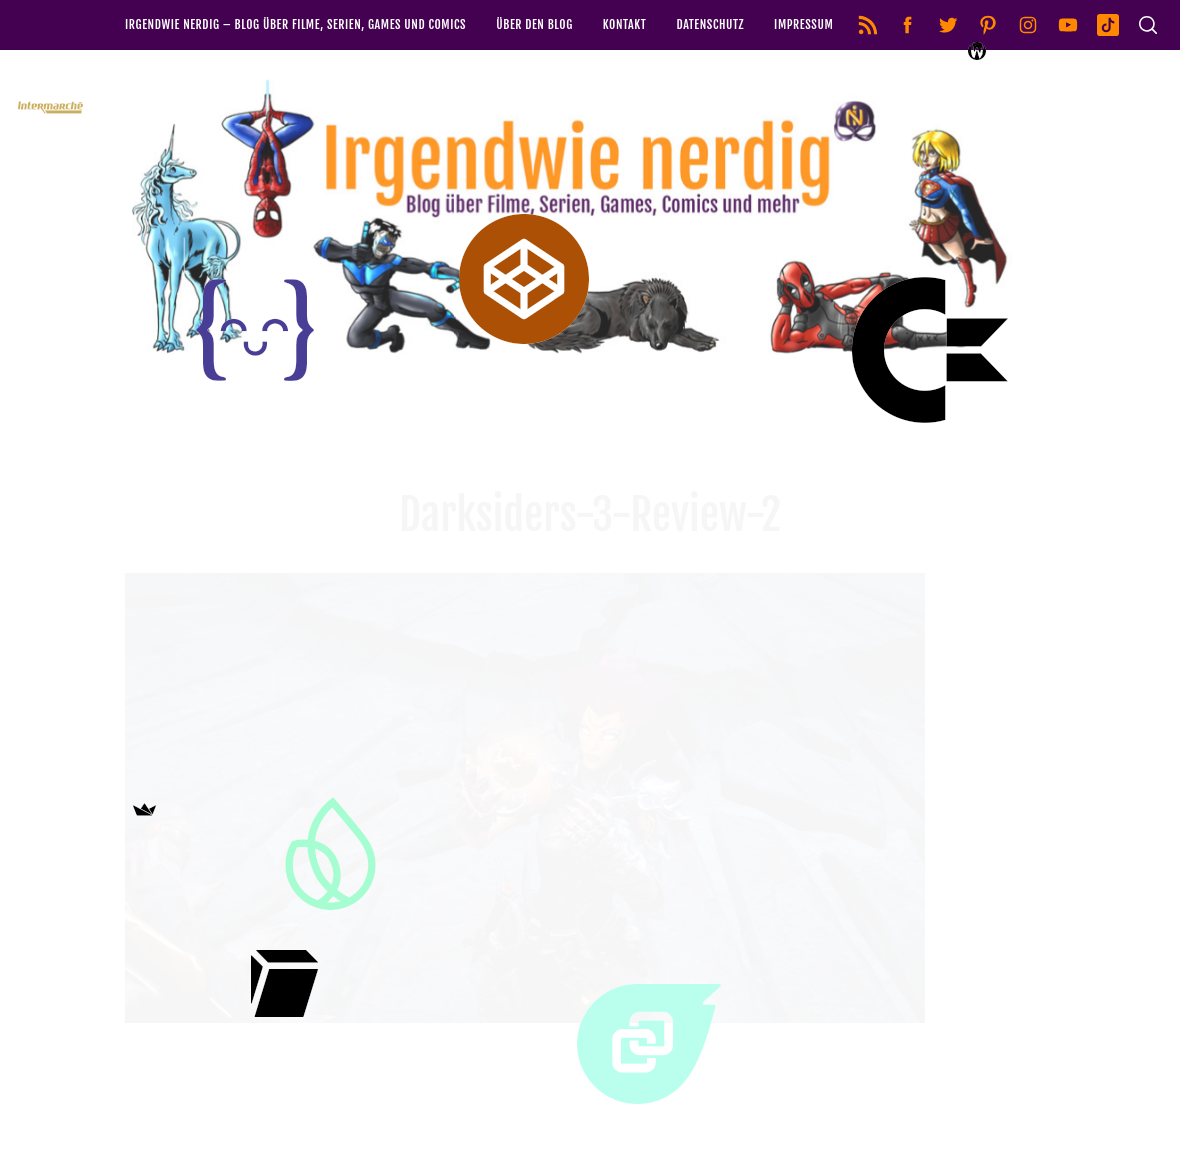  I want to click on visit exercism coding practice platform, so click(255, 330).